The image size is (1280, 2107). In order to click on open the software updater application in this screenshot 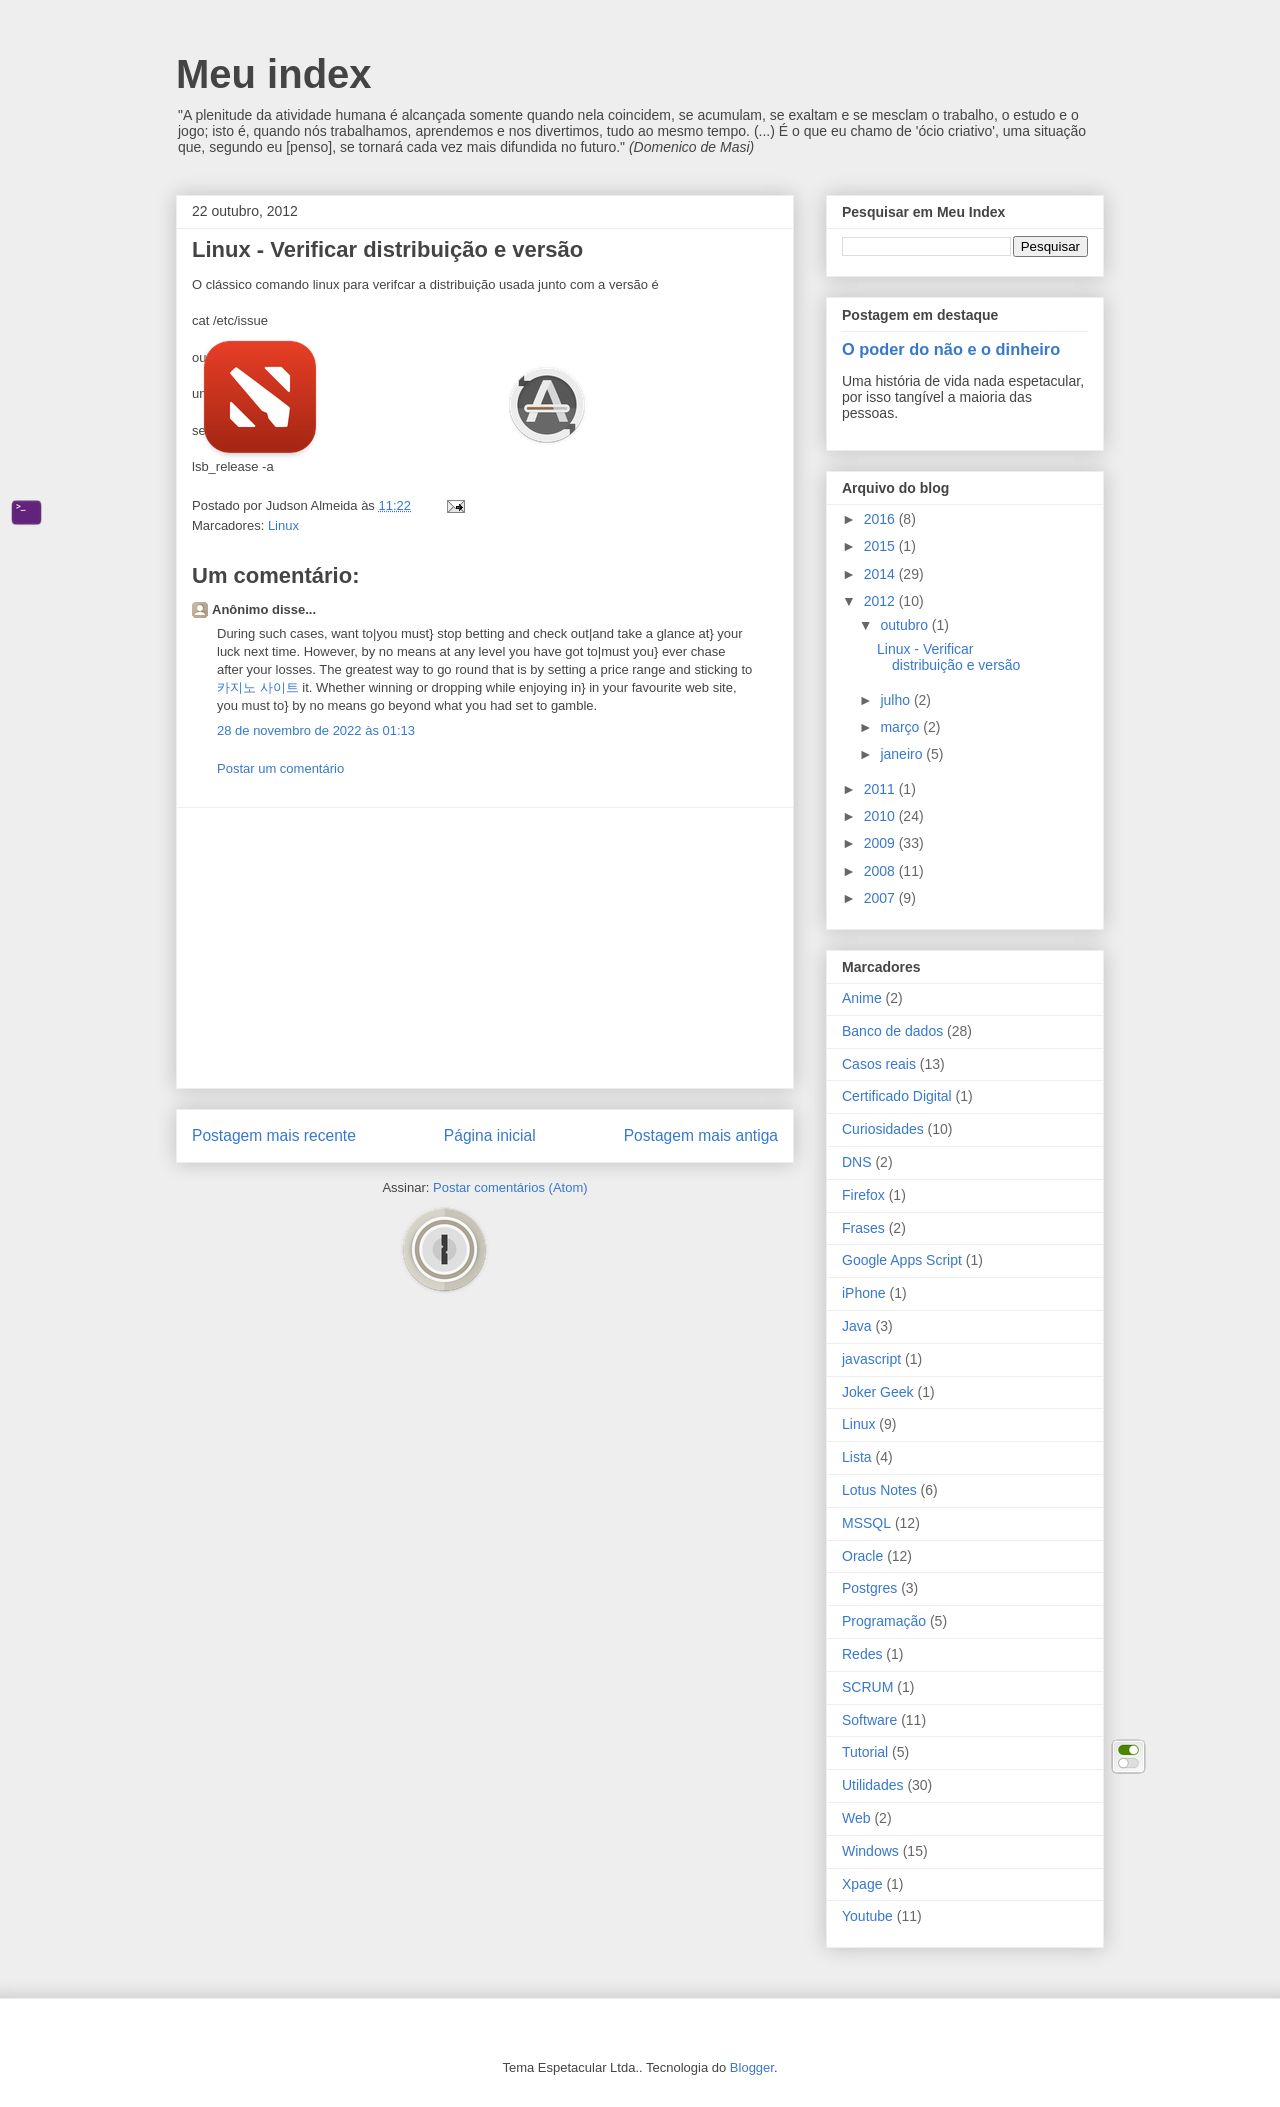, I will do `click(547, 405)`.